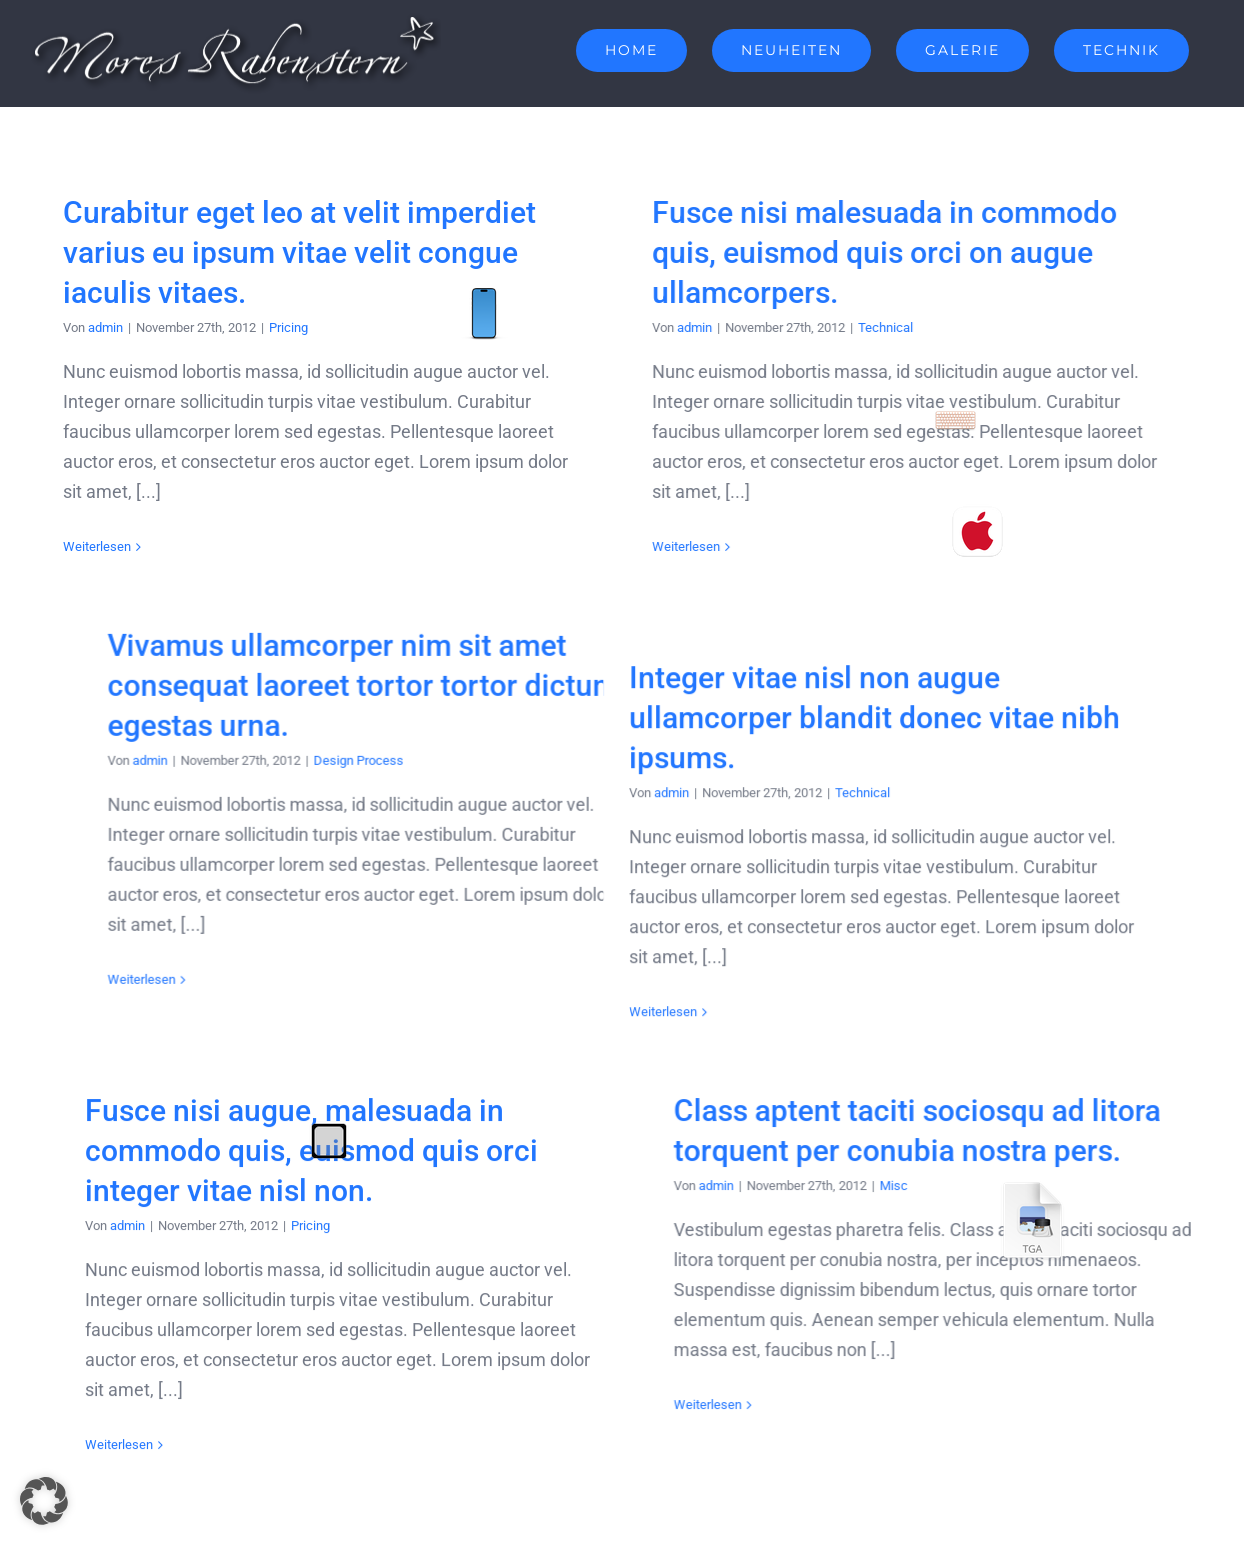 The image size is (1244, 1545). I want to click on indicates keyboard backlight set to orange/warm color, so click(955, 420).